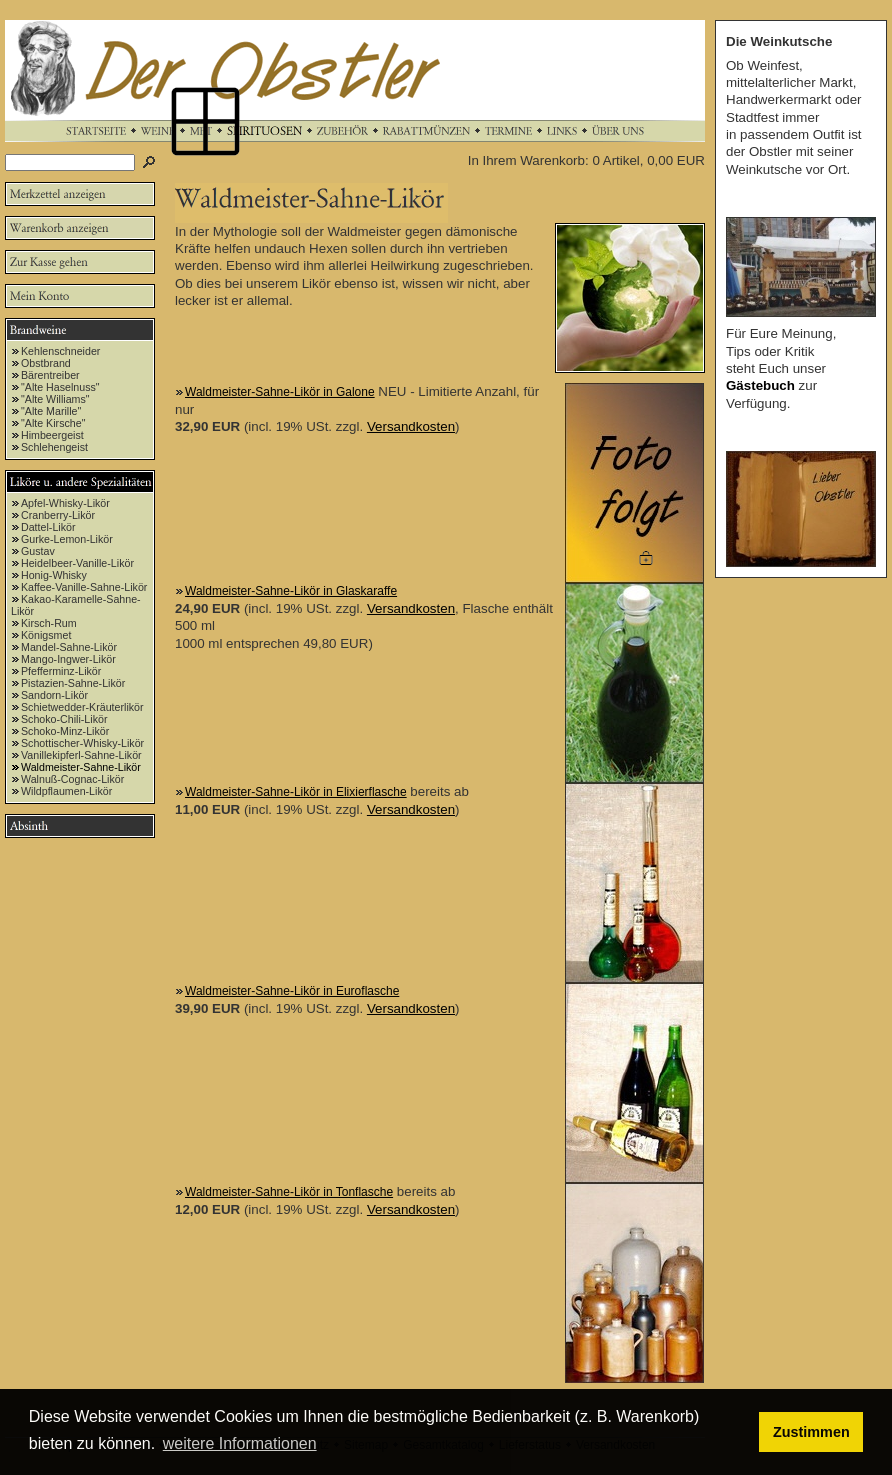 The width and height of the screenshot is (892, 1475). What do you see at coordinates (205, 121) in the screenshot?
I see `view items in grid layout` at bounding box center [205, 121].